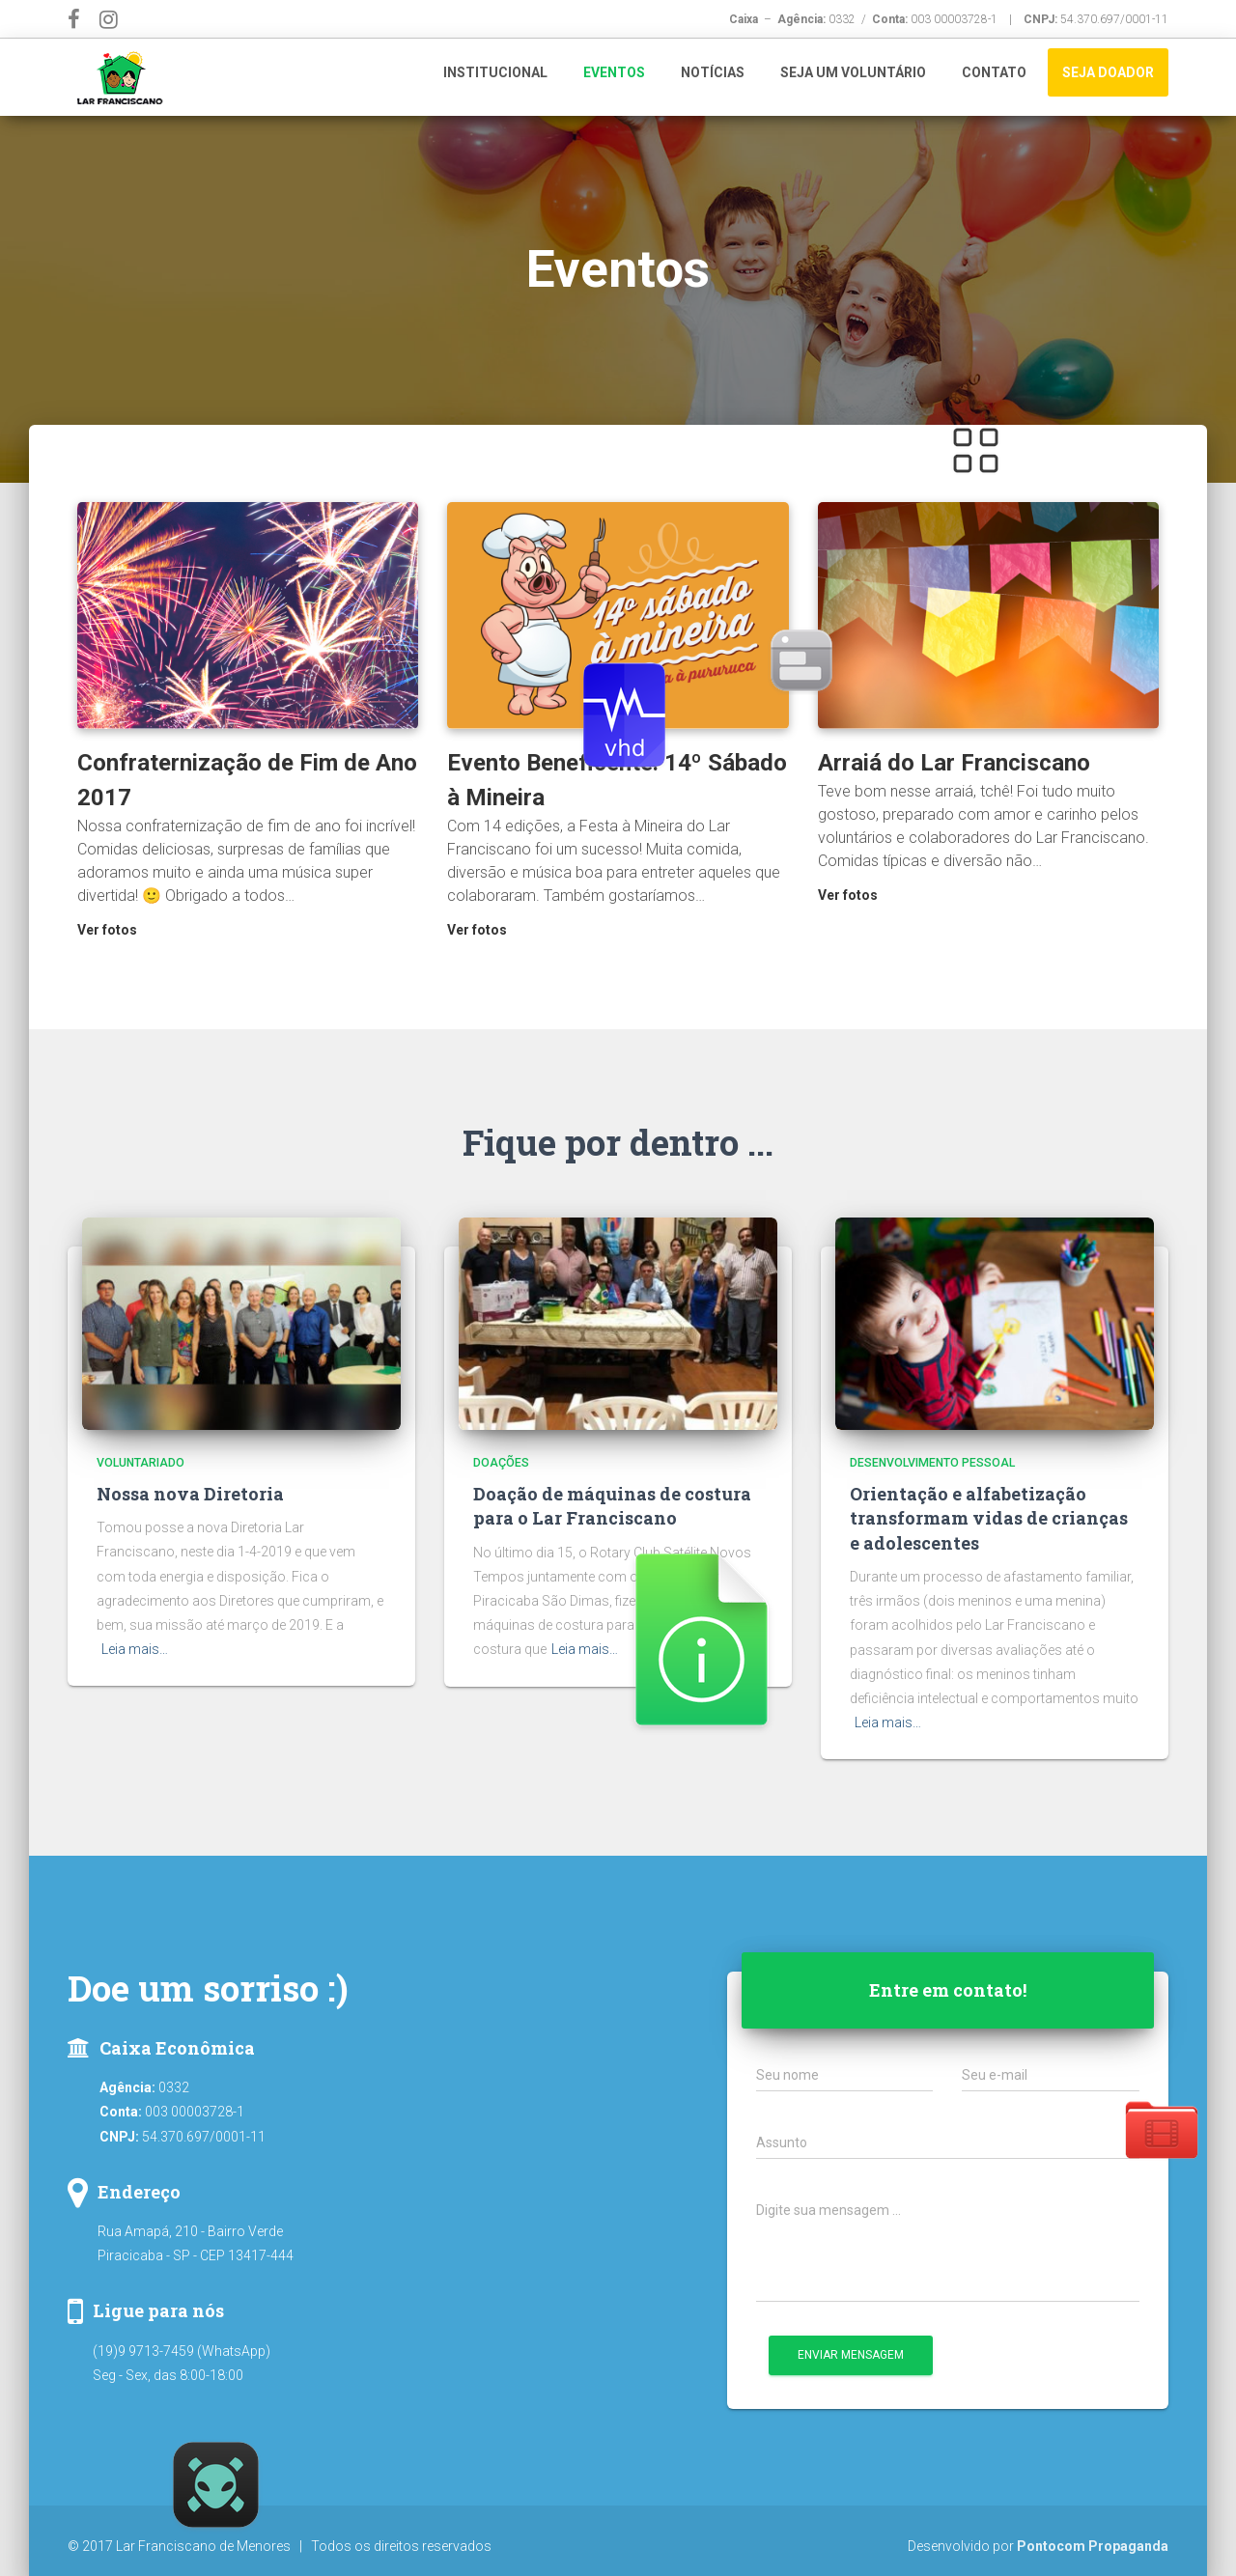 The height and width of the screenshot is (2576, 1236). Describe the element at coordinates (215, 2484) in the screenshot. I see `open the X (formerly Twitter) app` at that location.